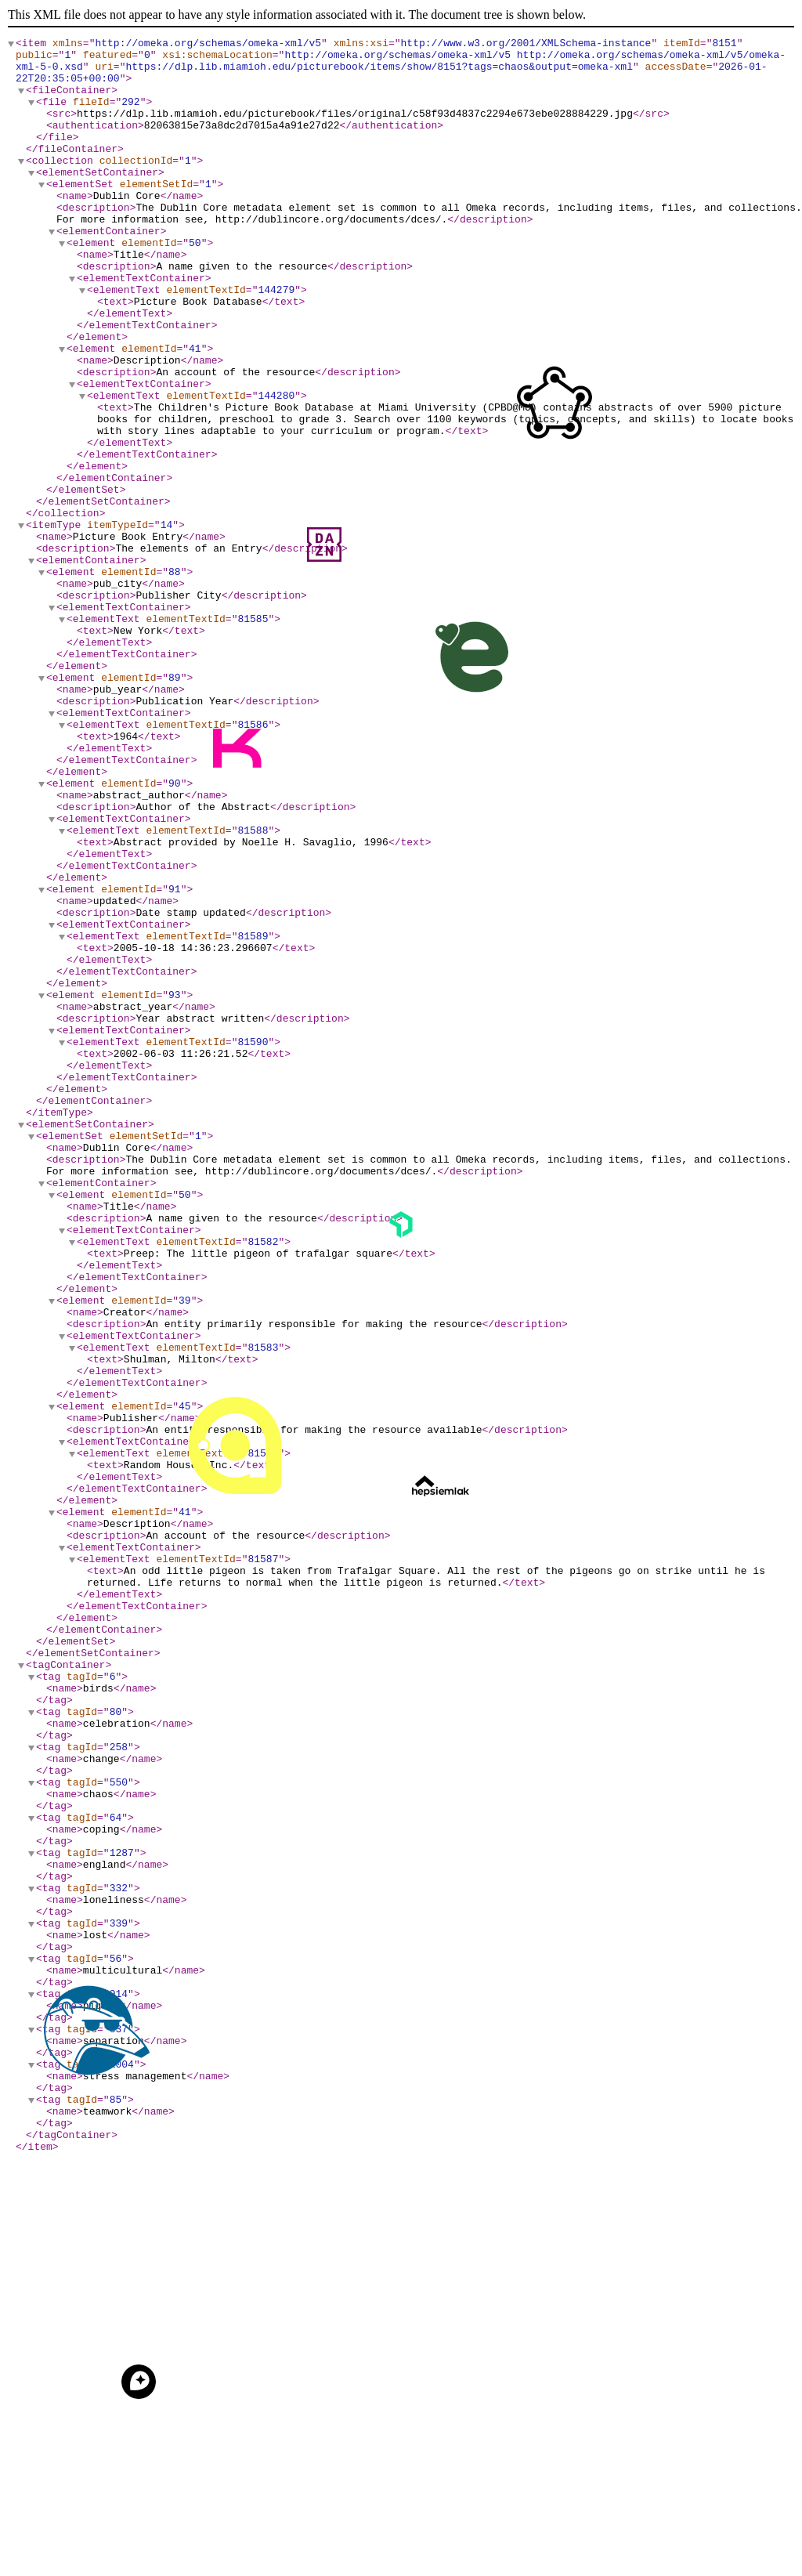 This screenshot has height=2576, width=802. I want to click on new relic application performance monitoring logo, so click(401, 1225).